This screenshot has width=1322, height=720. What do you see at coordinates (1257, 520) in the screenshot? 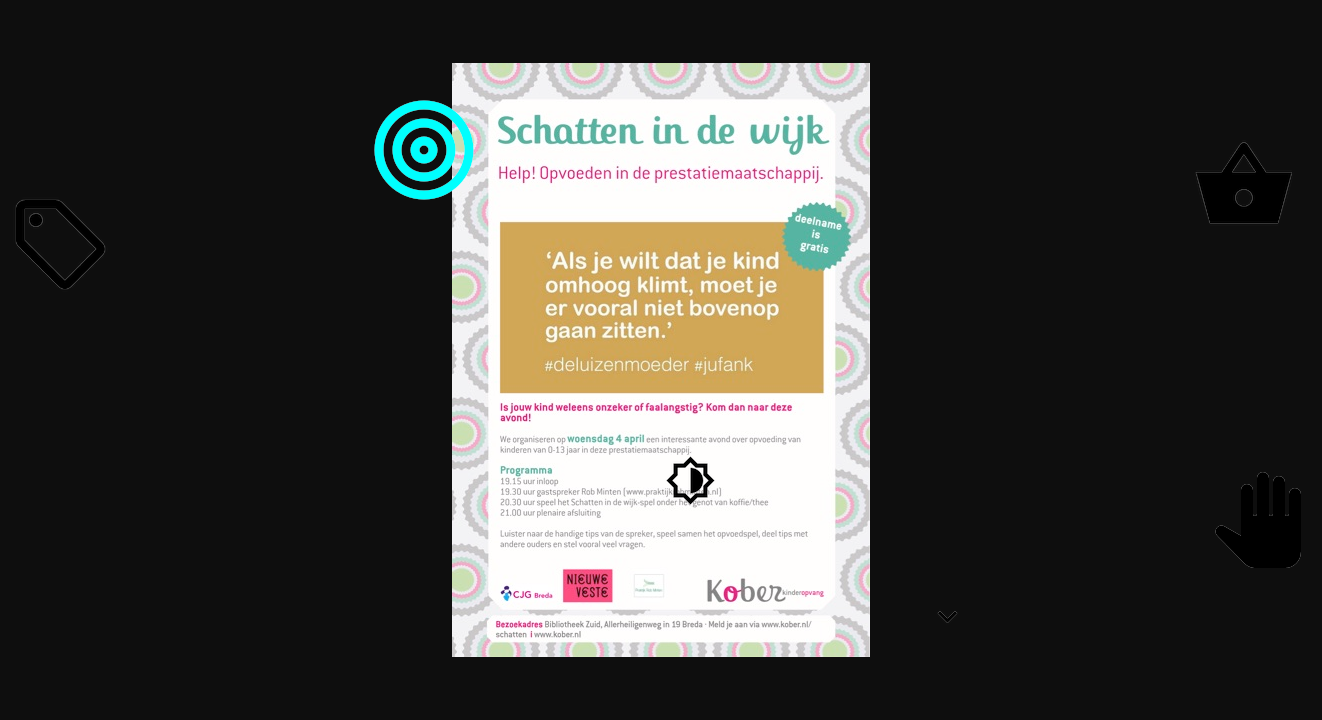
I see `stop or pause an action` at bounding box center [1257, 520].